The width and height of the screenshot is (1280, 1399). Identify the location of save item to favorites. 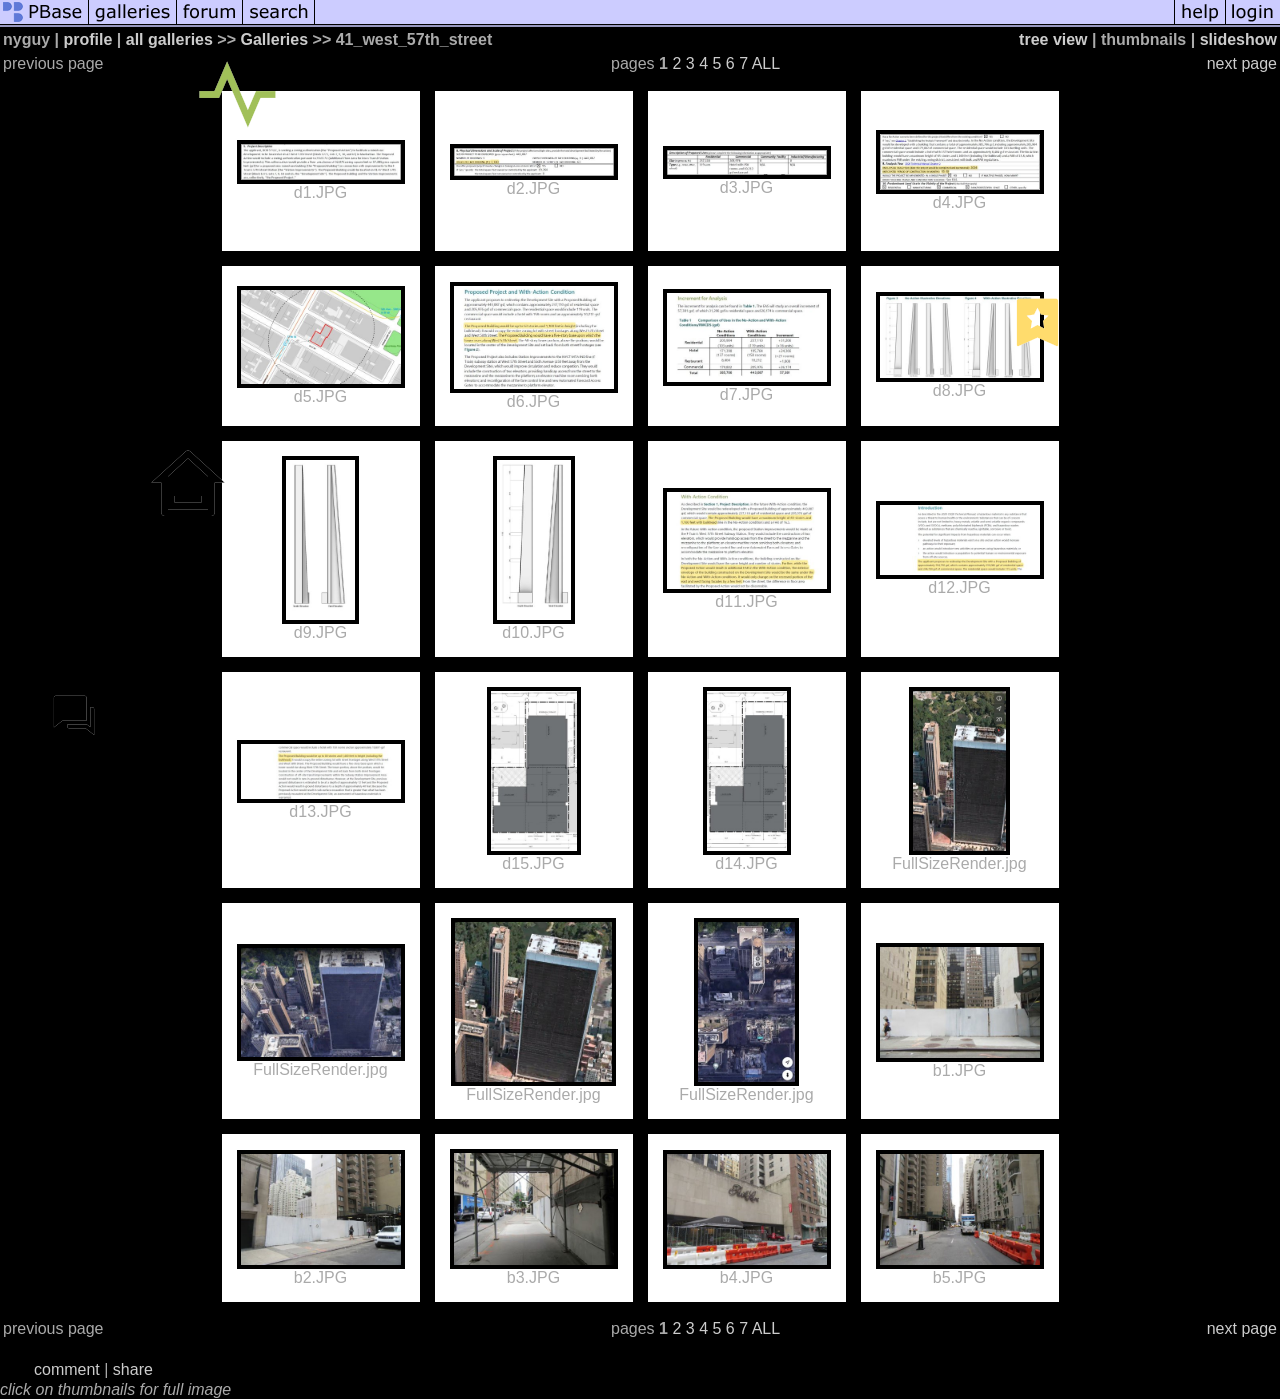
(1037, 321).